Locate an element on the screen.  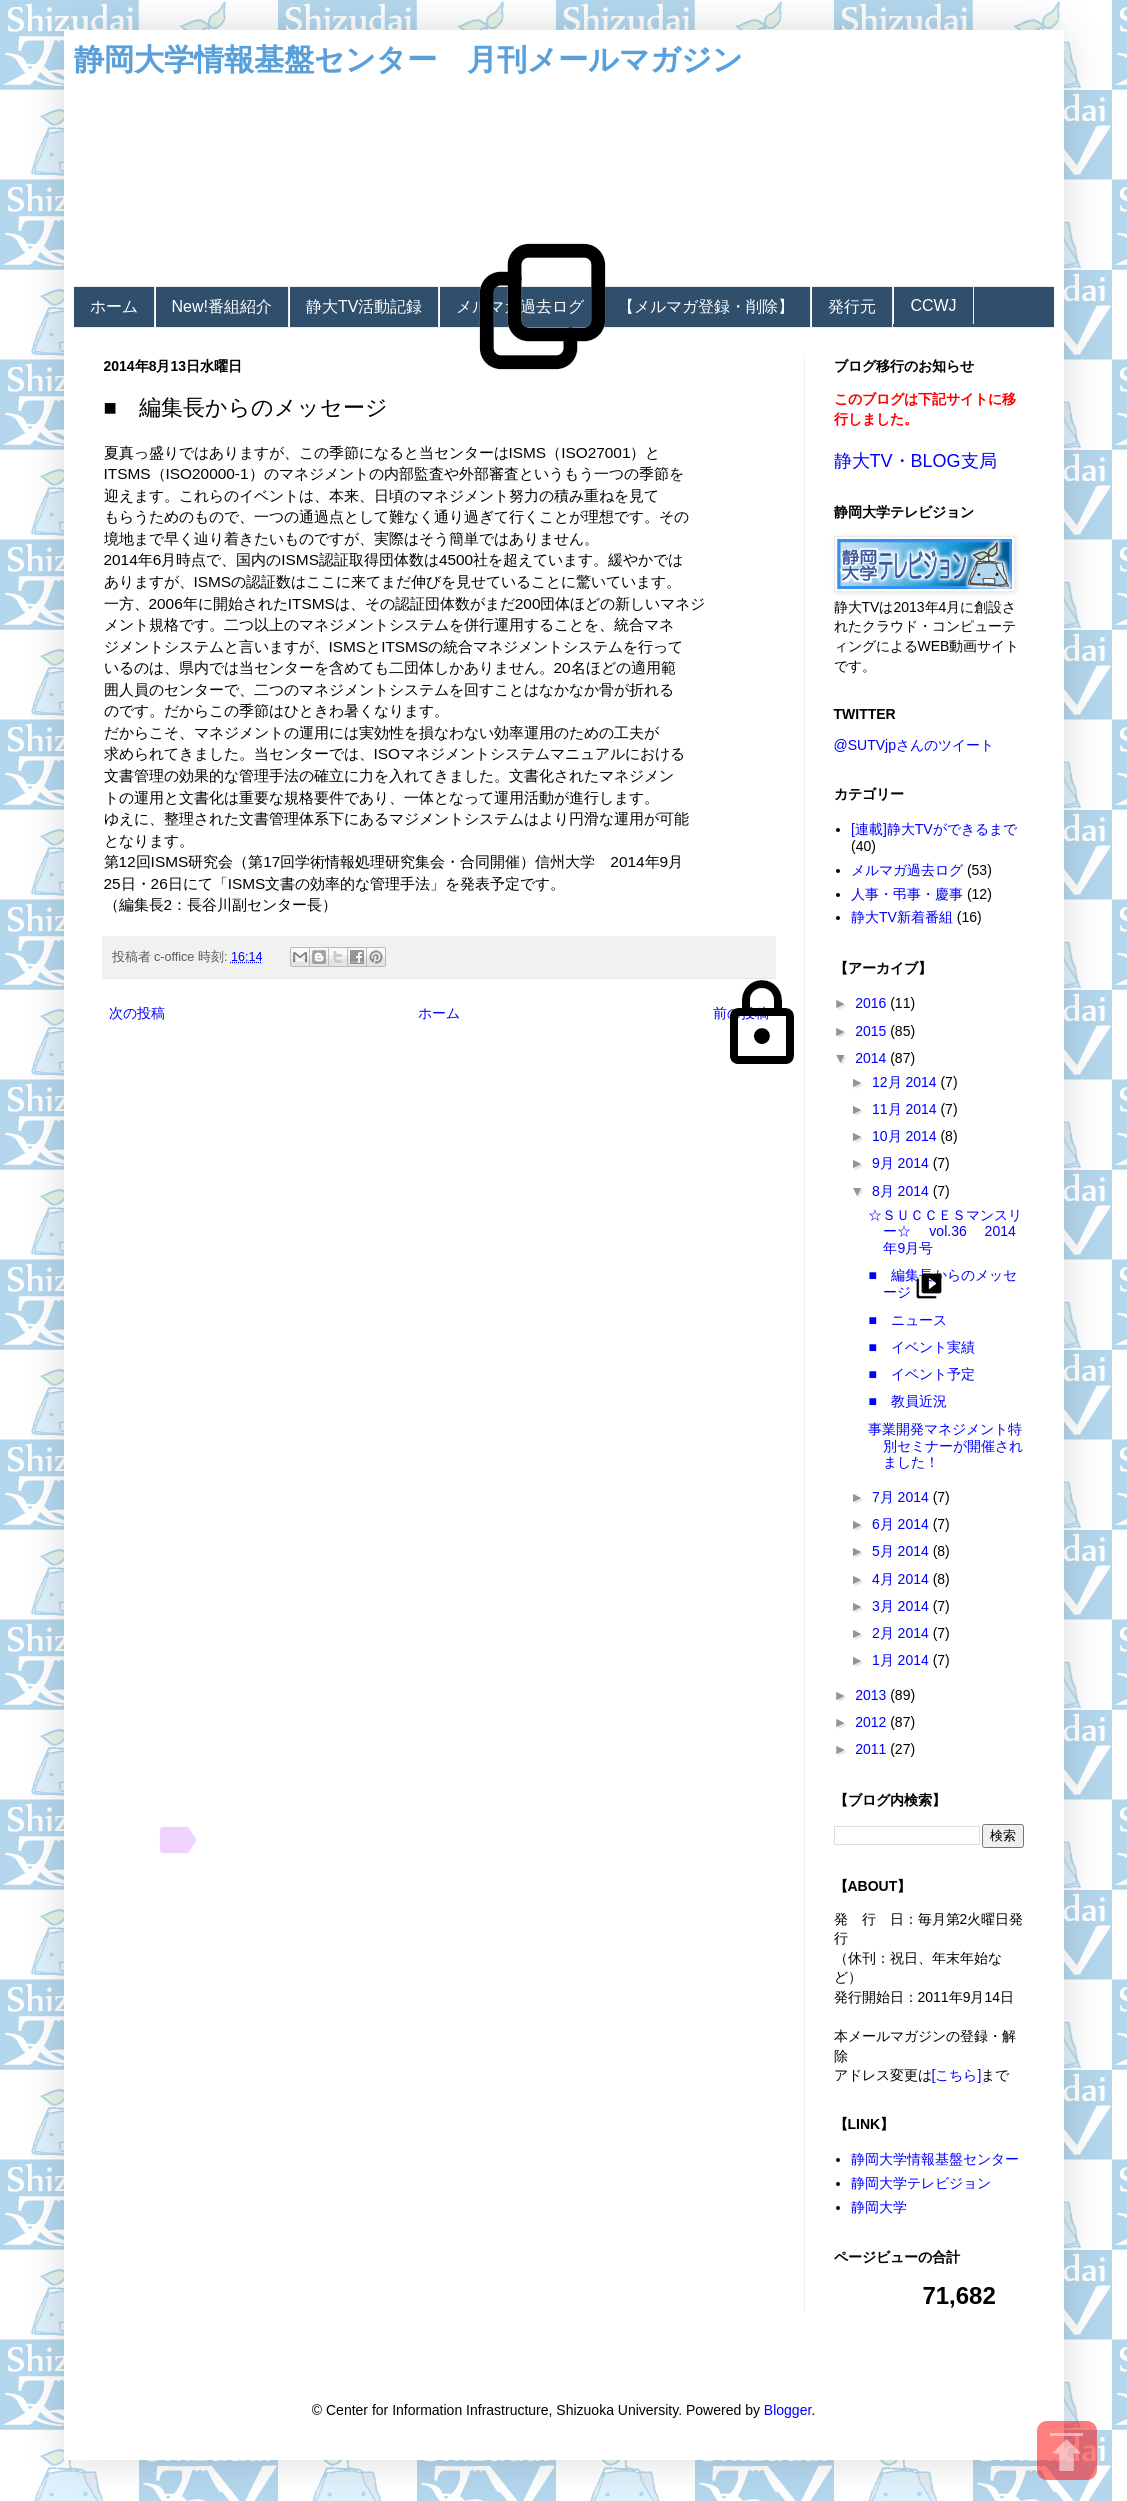
subtract or remove a layer from the stack is located at coordinates (542, 306).